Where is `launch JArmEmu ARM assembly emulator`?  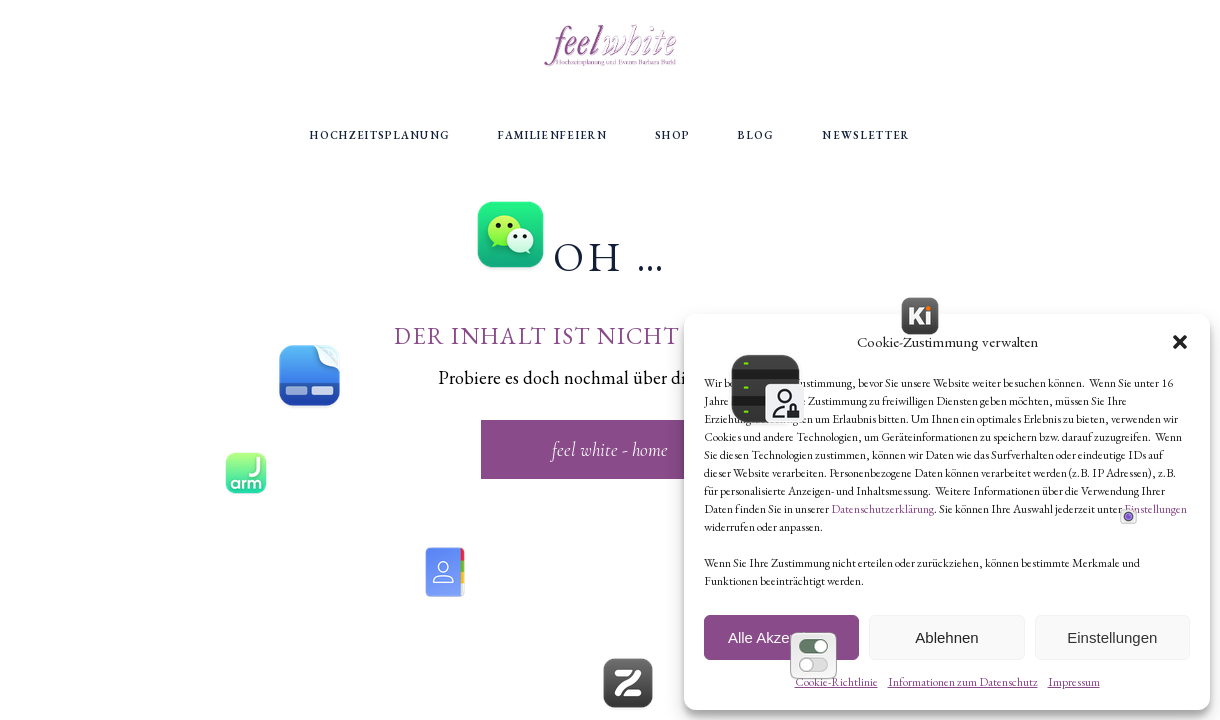 launch JArmEmu ARM assembly emulator is located at coordinates (246, 473).